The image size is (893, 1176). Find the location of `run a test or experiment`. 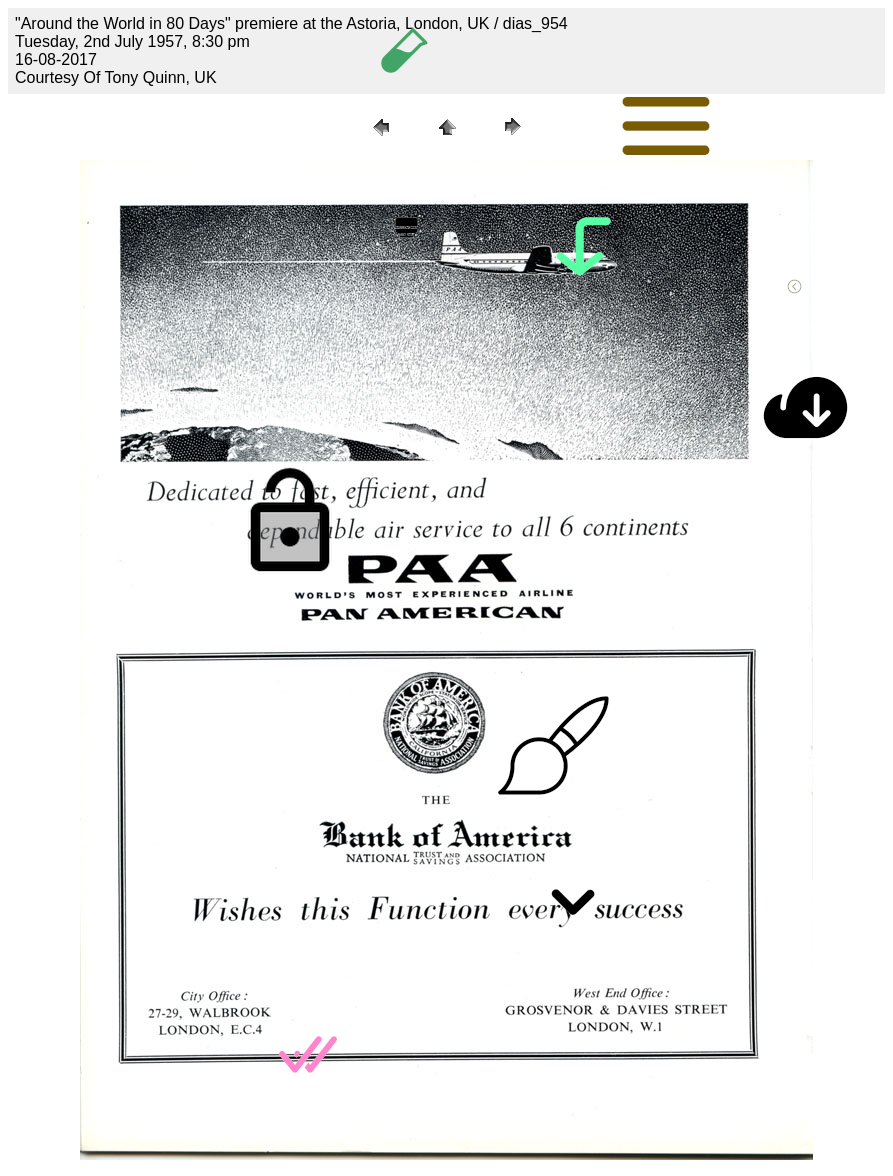

run a test or experiment is located at coordinates (403, 50).